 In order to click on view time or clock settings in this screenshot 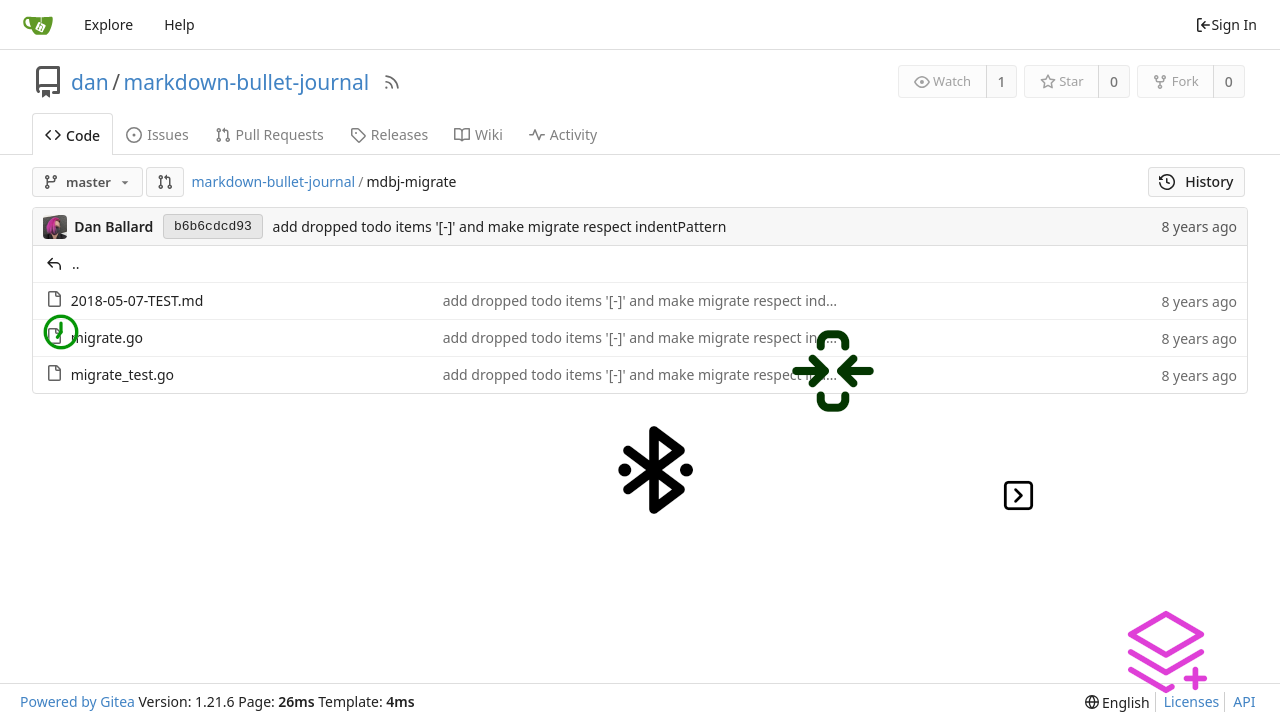, I will do `click(61, 332)`.